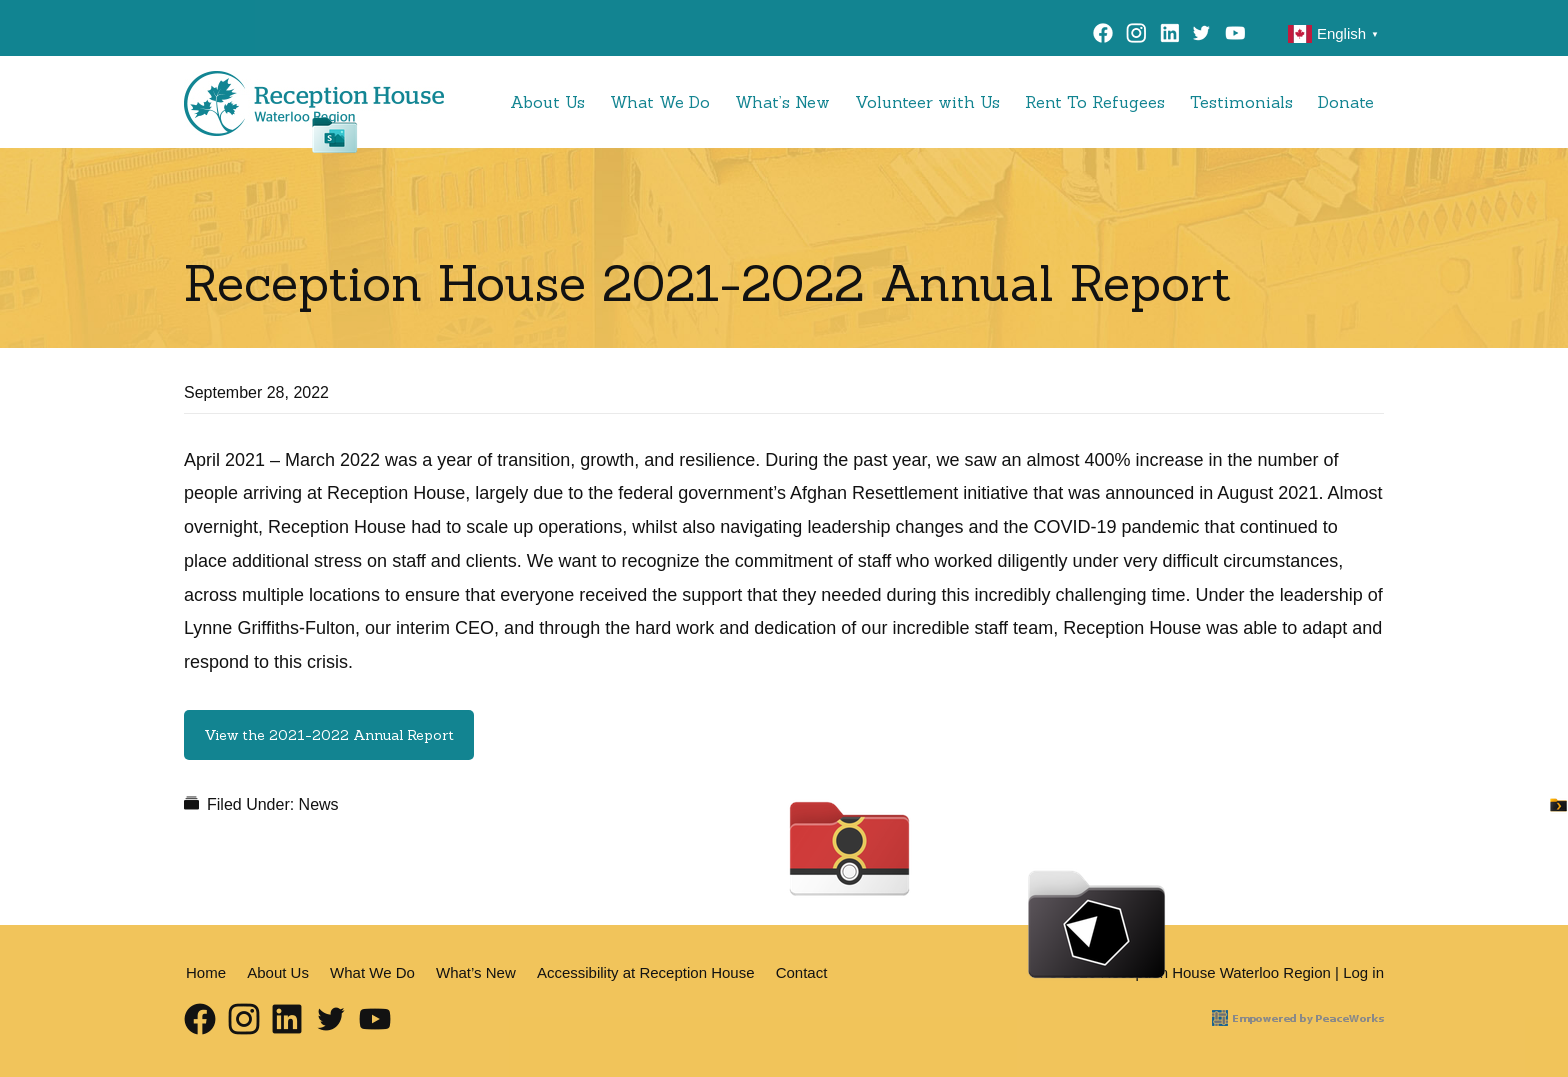 The width and height of the screenshot is (1568, 1077). What do you see at coordinates (849, 852) in the screenshot?
I see `open pokémon repeat ball themed folder` at bounding box center [849, 852].